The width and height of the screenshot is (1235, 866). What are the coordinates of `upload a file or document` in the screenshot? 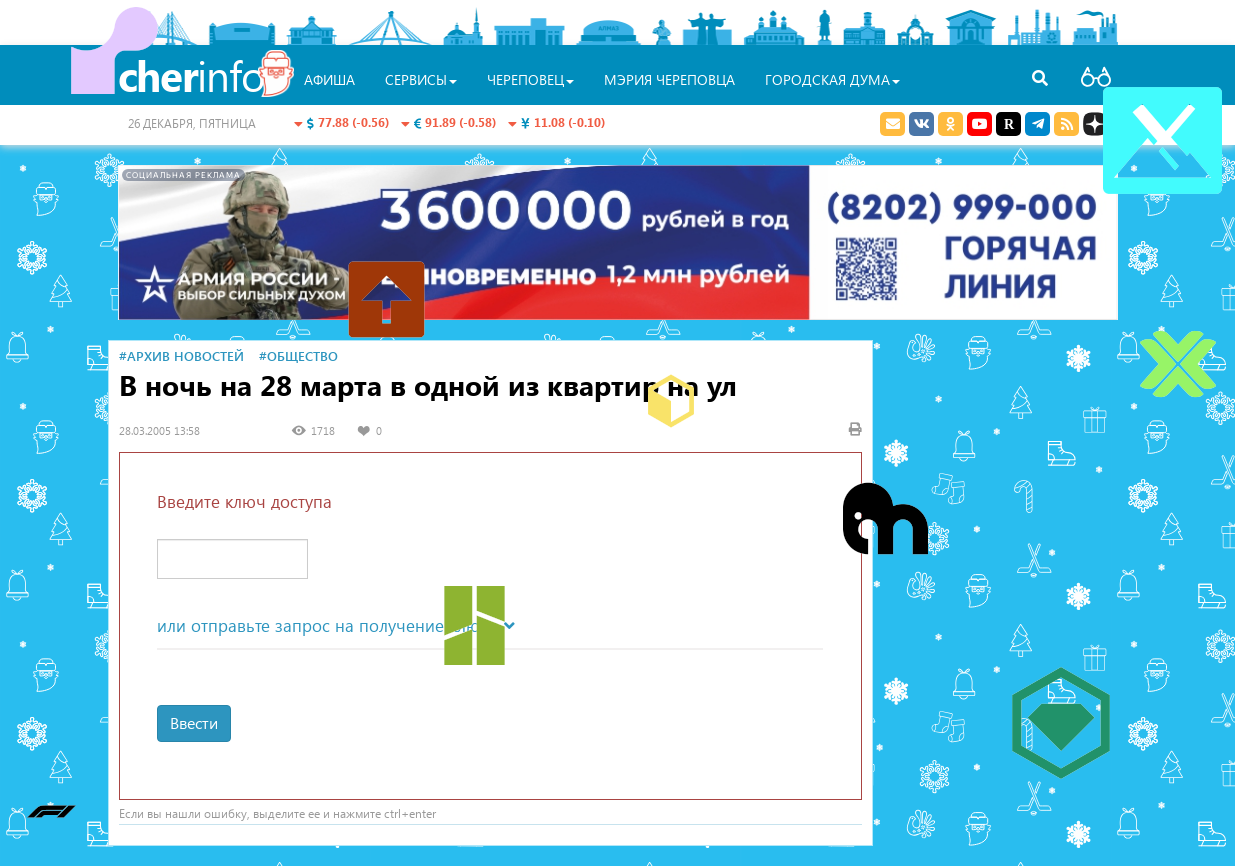 It's located at (386, 299).